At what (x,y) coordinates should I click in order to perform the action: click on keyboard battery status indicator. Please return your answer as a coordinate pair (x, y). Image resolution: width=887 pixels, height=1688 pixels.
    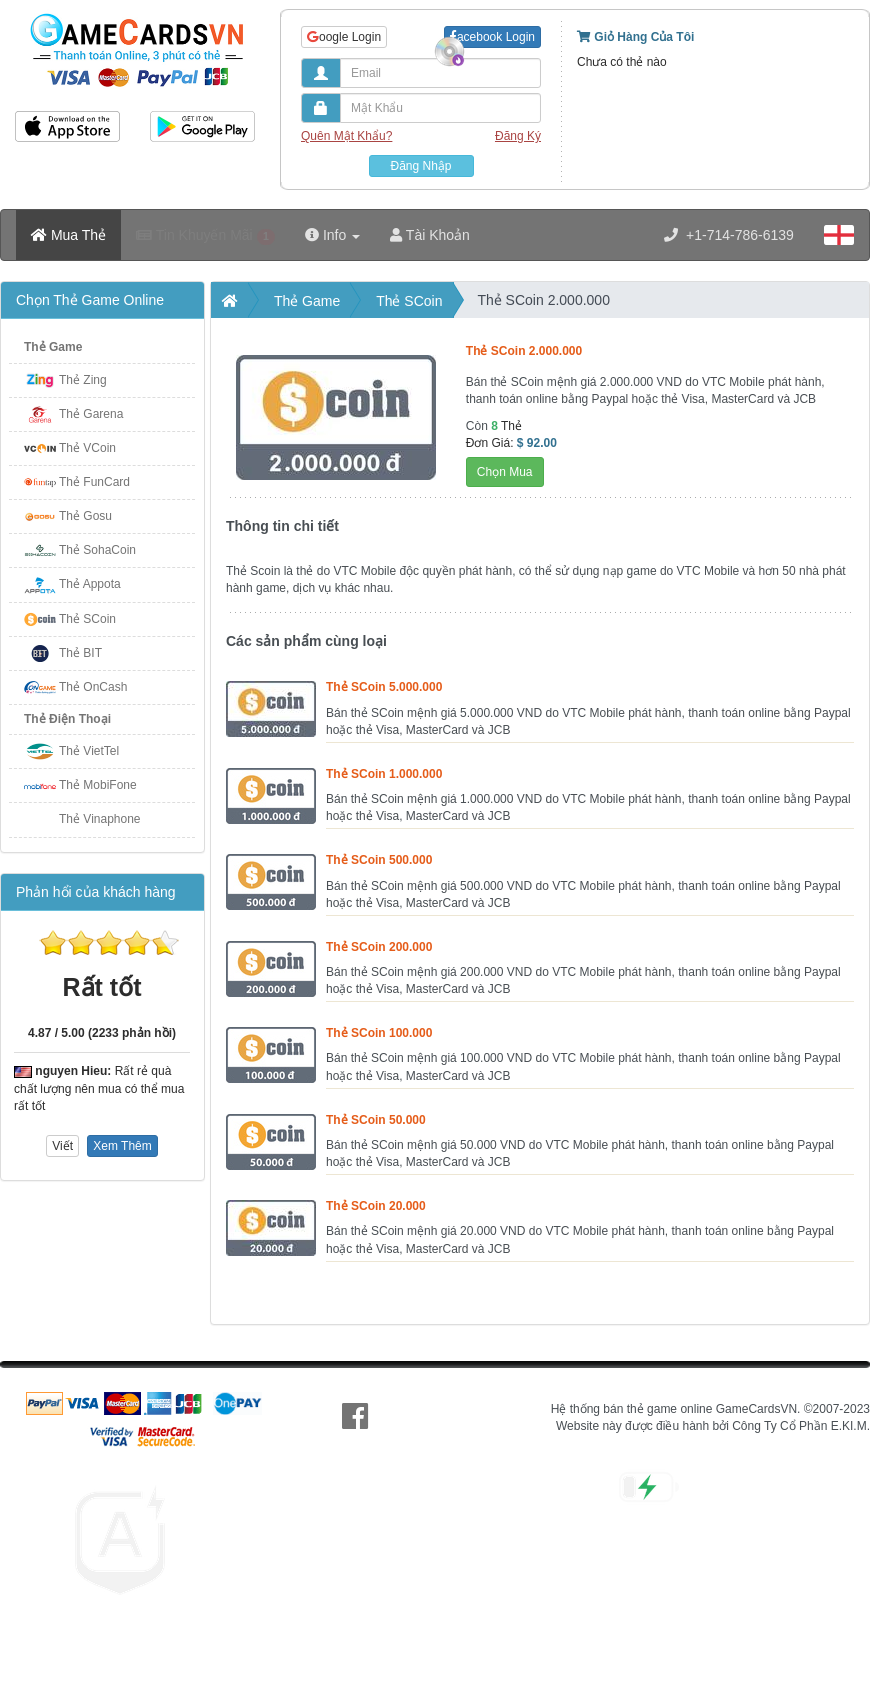
    Looking at the image, I should click on (120, 1540).